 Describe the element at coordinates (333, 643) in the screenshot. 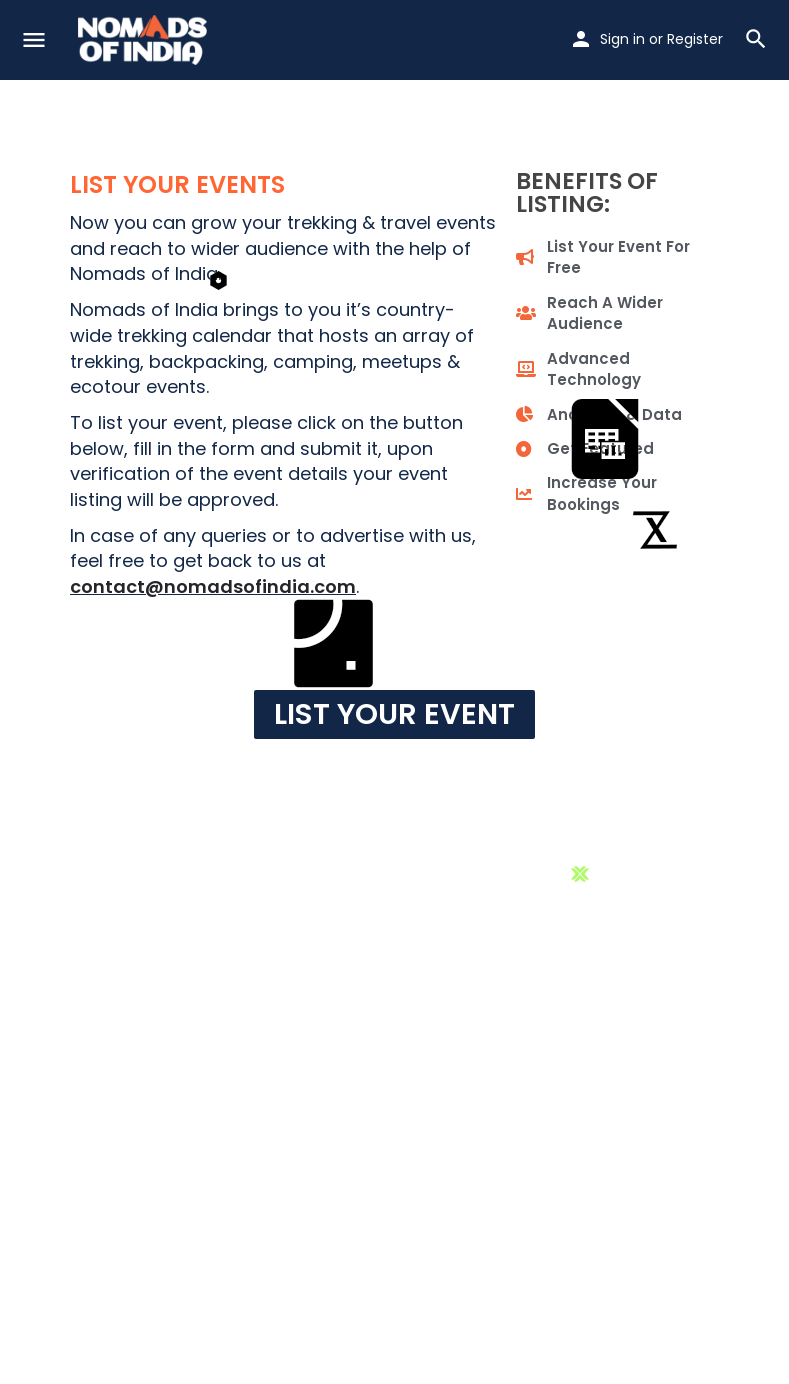

I see `access local storage or hard drive` at that location.